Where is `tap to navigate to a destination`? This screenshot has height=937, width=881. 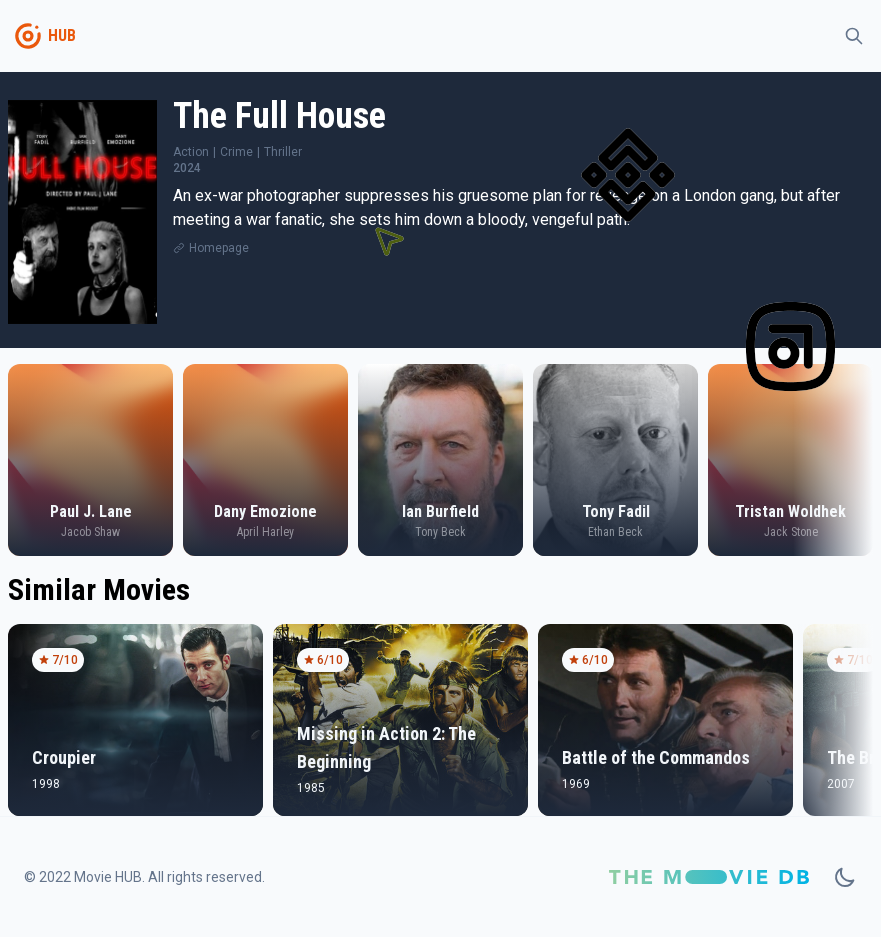
tap to navigate to a destination is located at coordinates (387, 239).